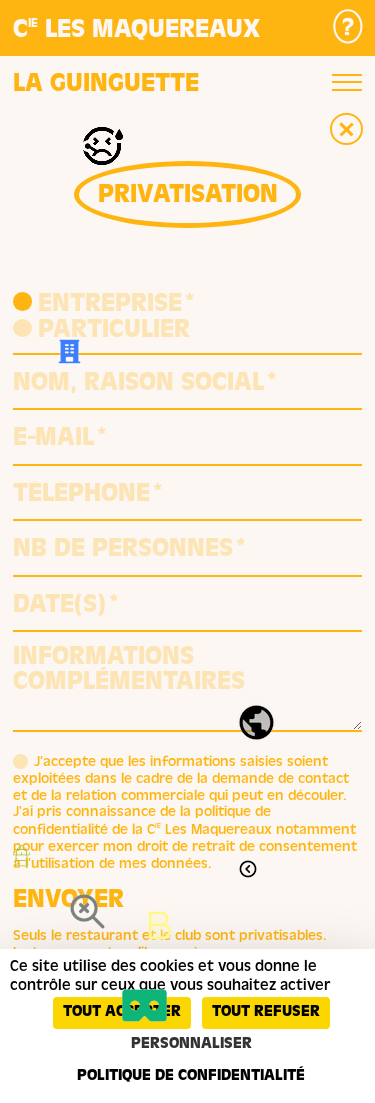  What do you see at coordinates (248, 869) in the screenshot?
I see `go back to the previous screen` at bounding box center [248, 869].